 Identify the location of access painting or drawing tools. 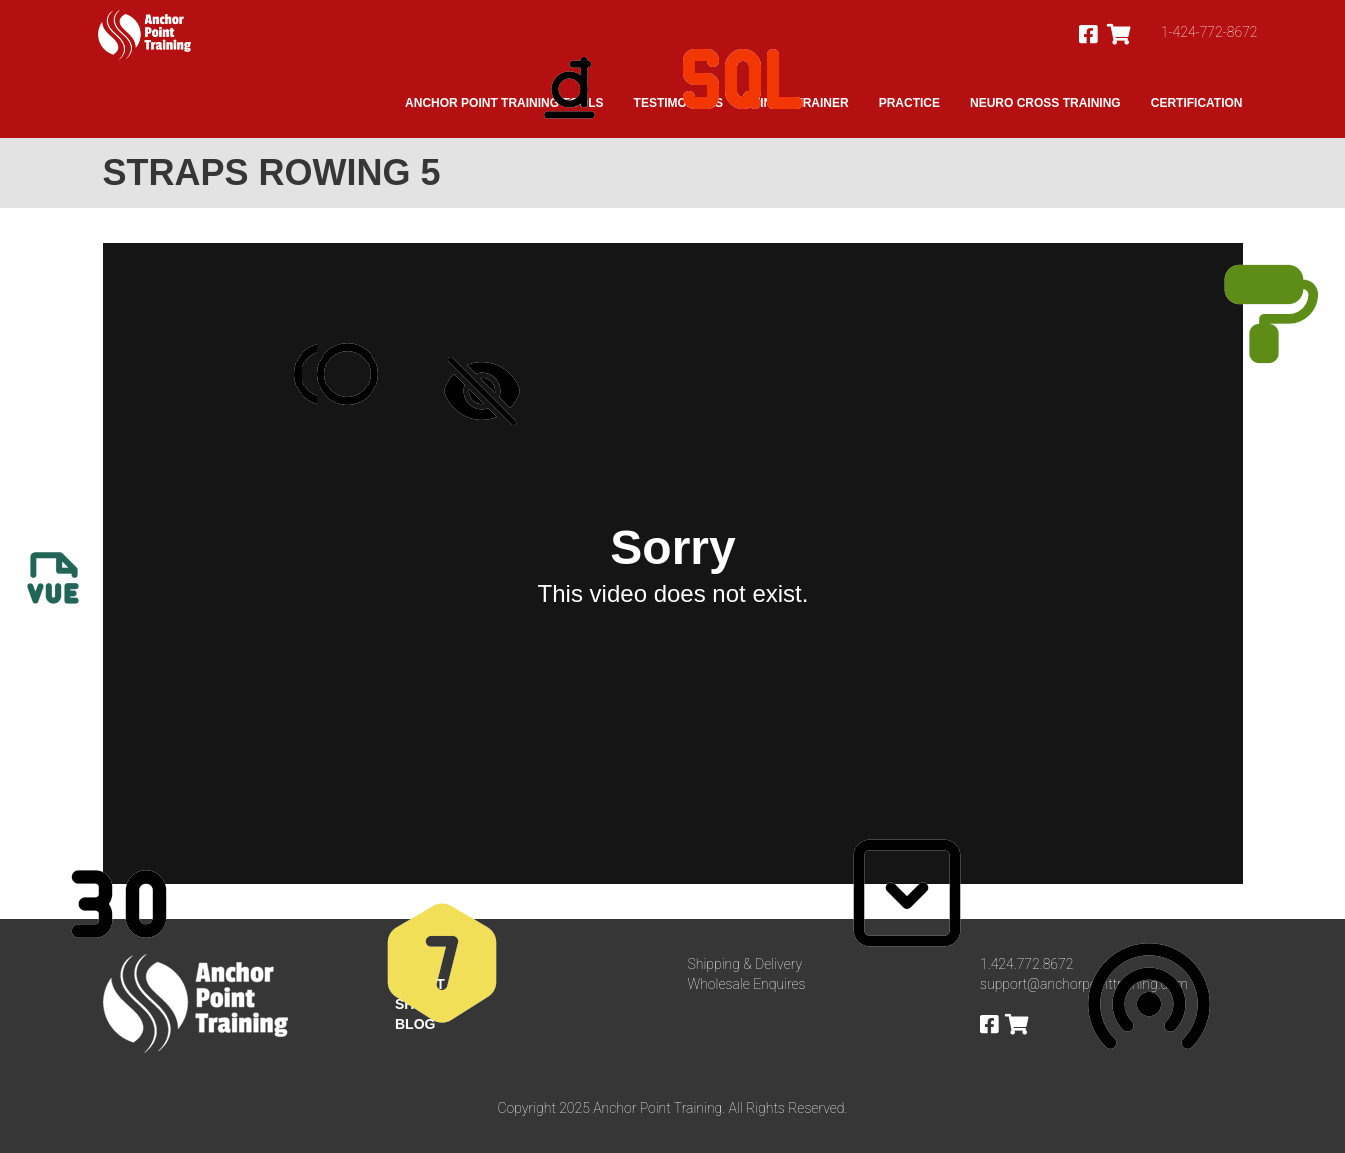
(1264, 314).